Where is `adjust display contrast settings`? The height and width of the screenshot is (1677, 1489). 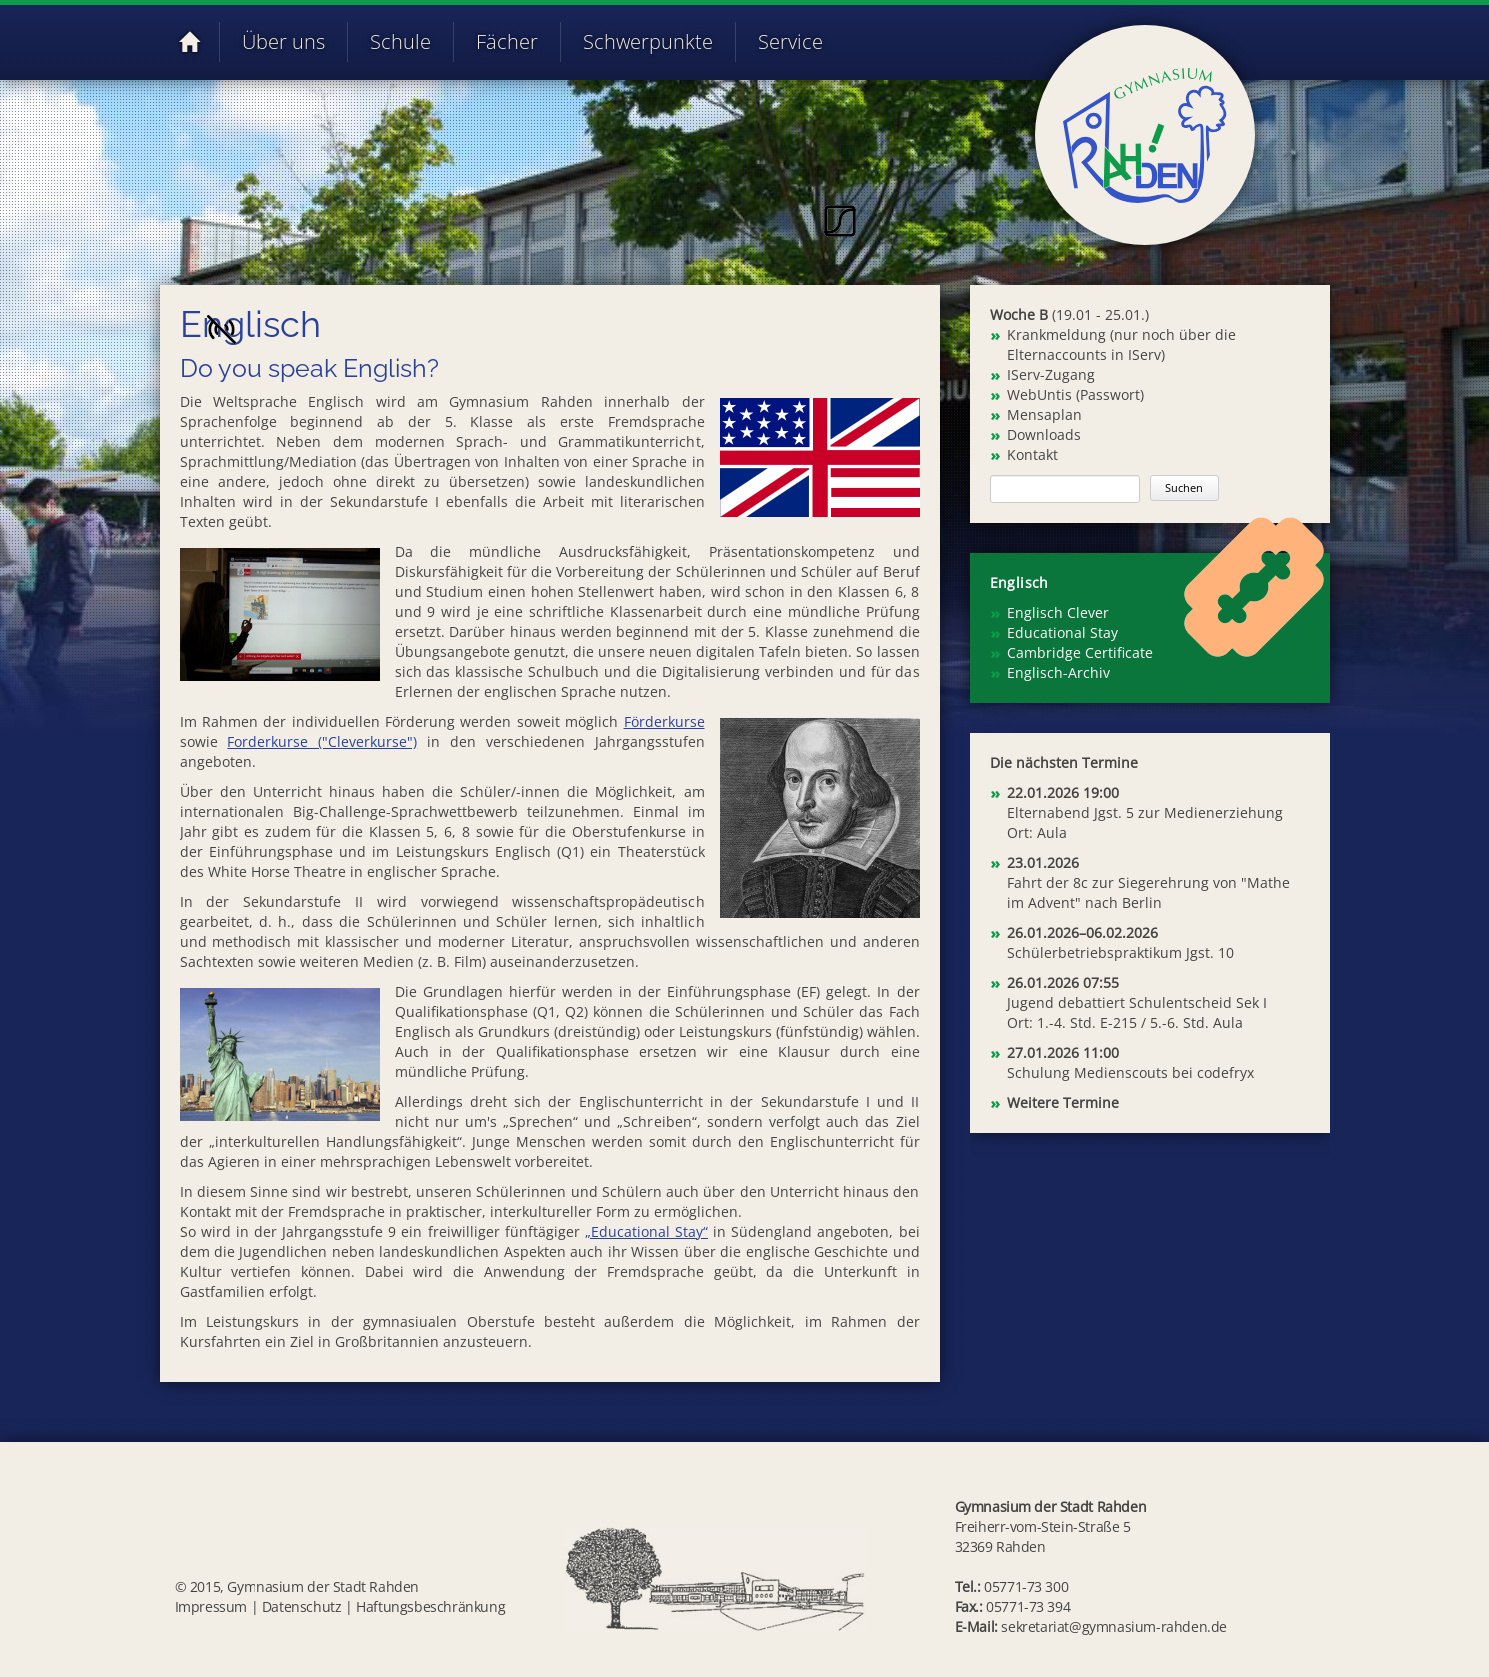 adjust display contrast settings is located at coordinates (840, 221).